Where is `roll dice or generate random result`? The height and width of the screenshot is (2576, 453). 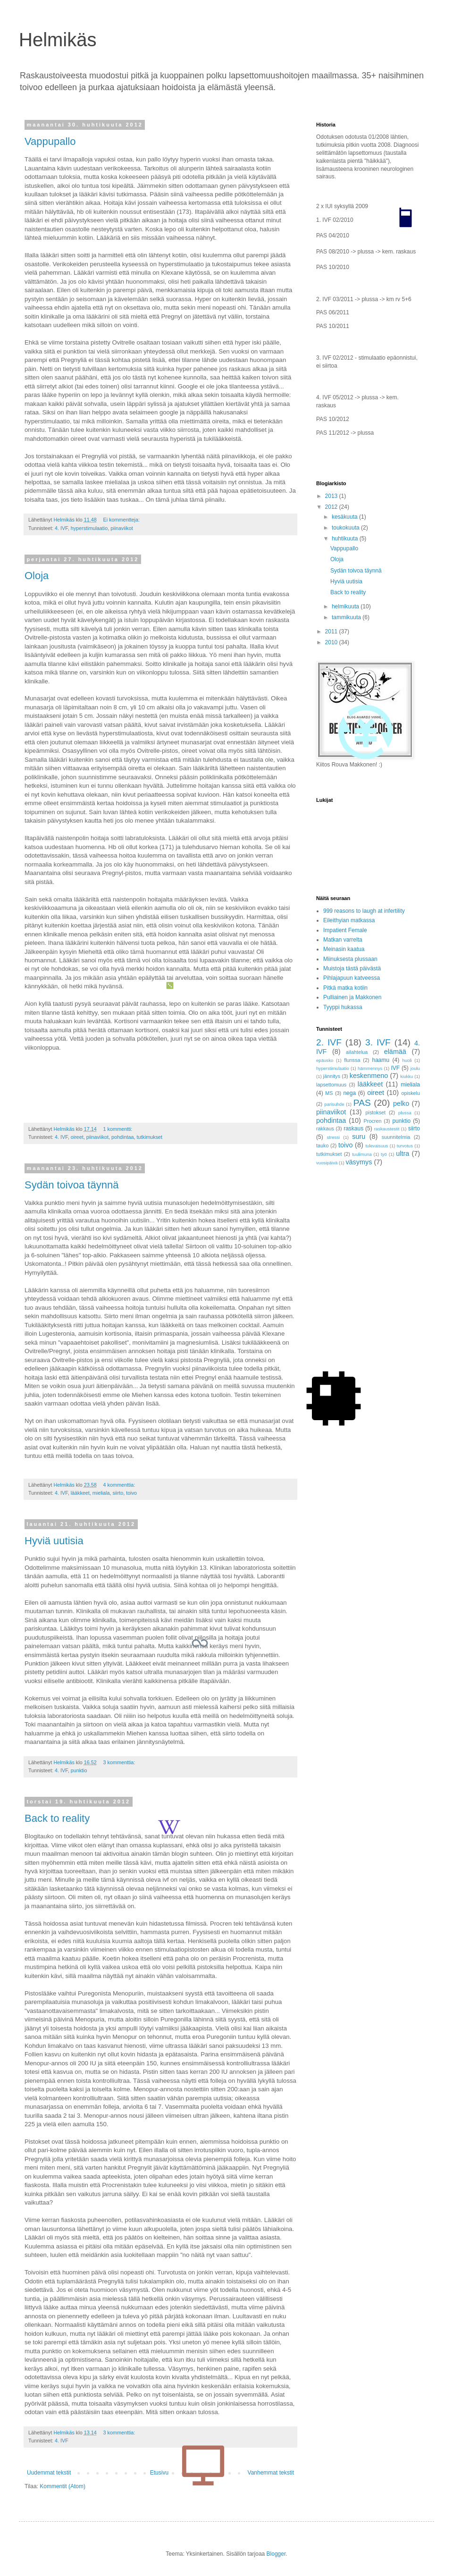 roll dice or generate random result is located at coordinates (170, 985).